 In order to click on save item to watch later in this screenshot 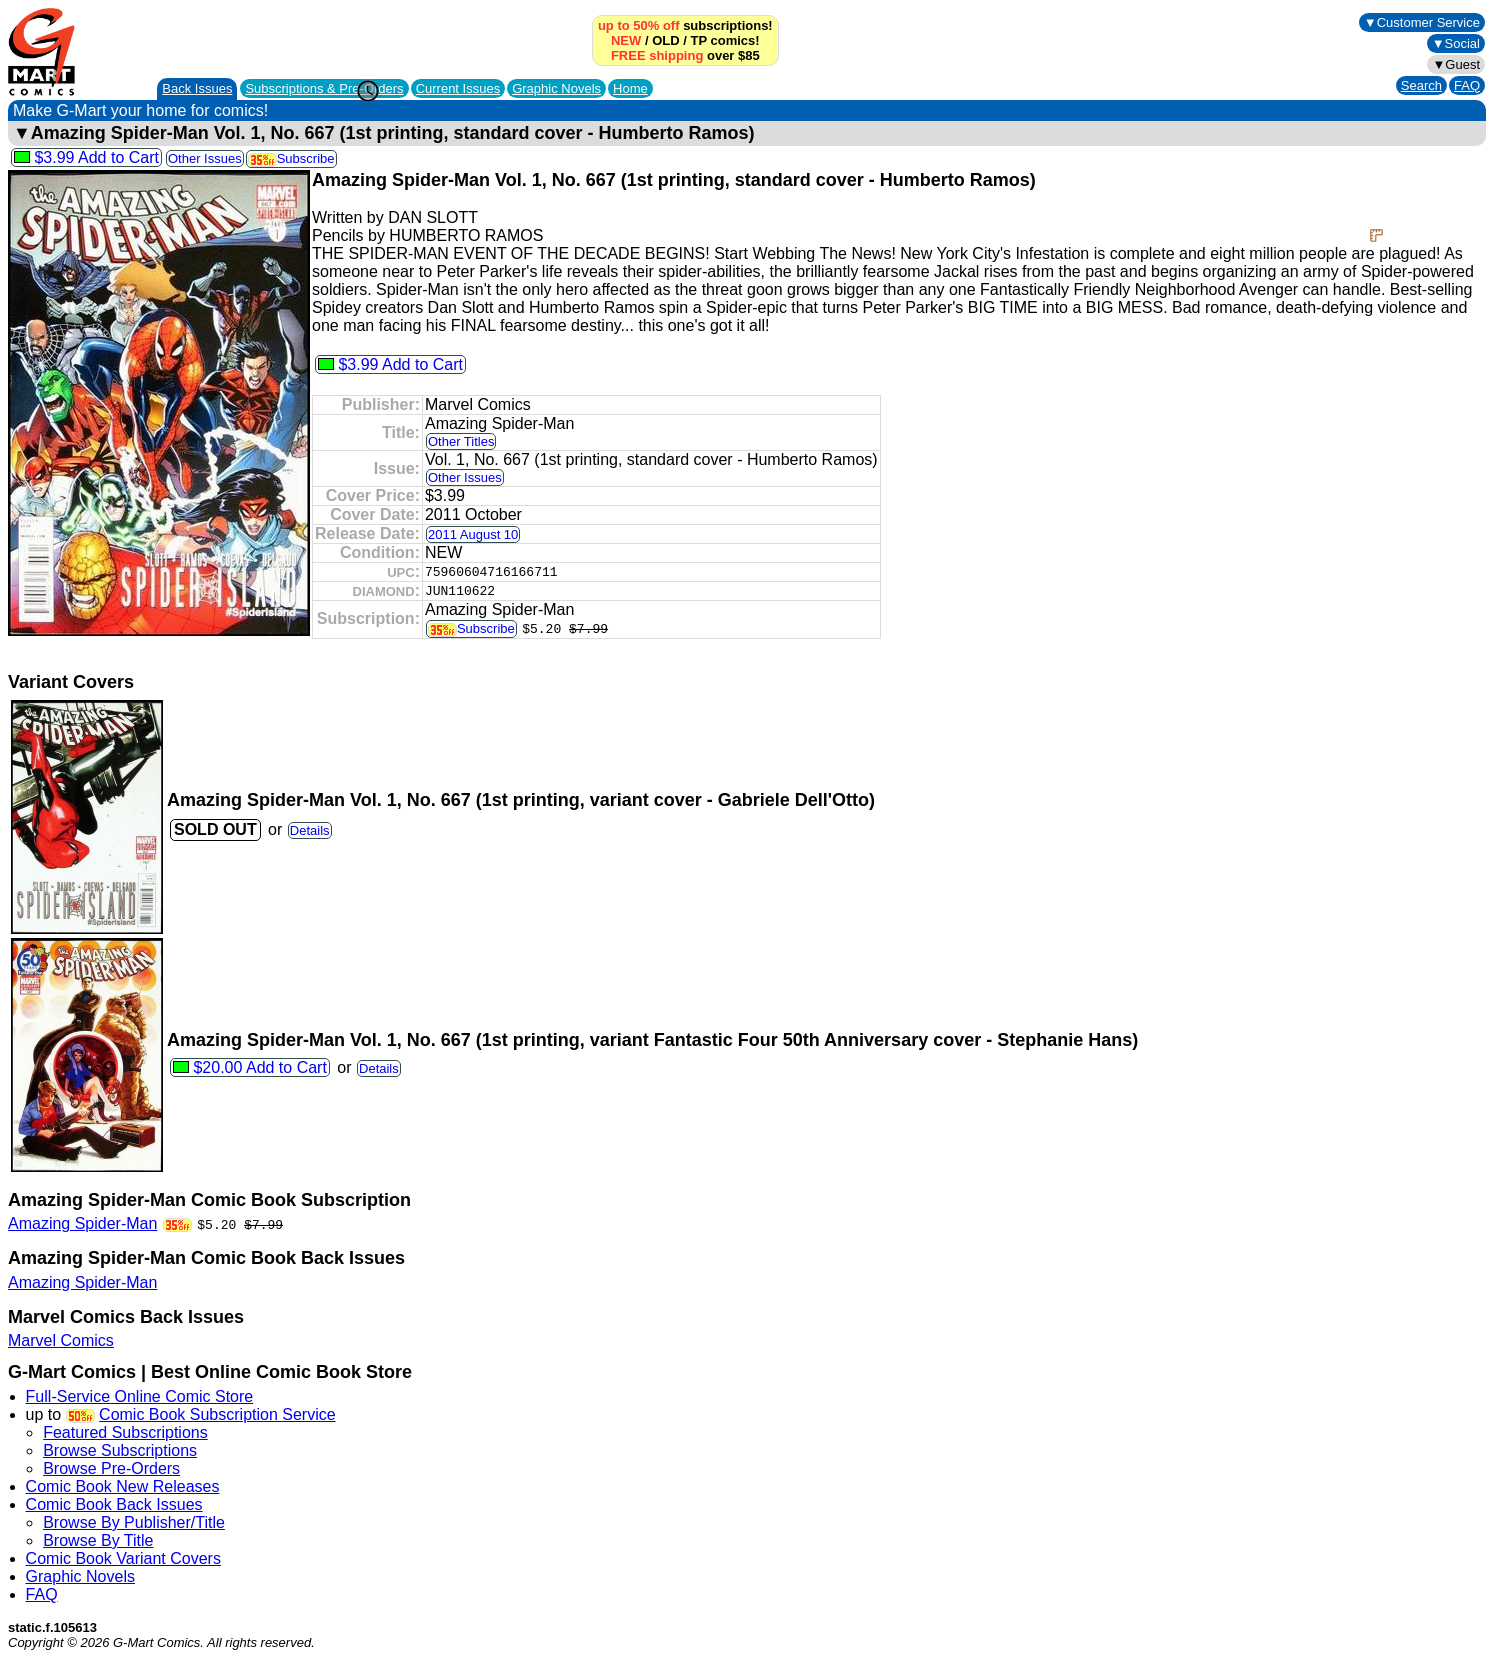, I will do `click(368, 91)`.